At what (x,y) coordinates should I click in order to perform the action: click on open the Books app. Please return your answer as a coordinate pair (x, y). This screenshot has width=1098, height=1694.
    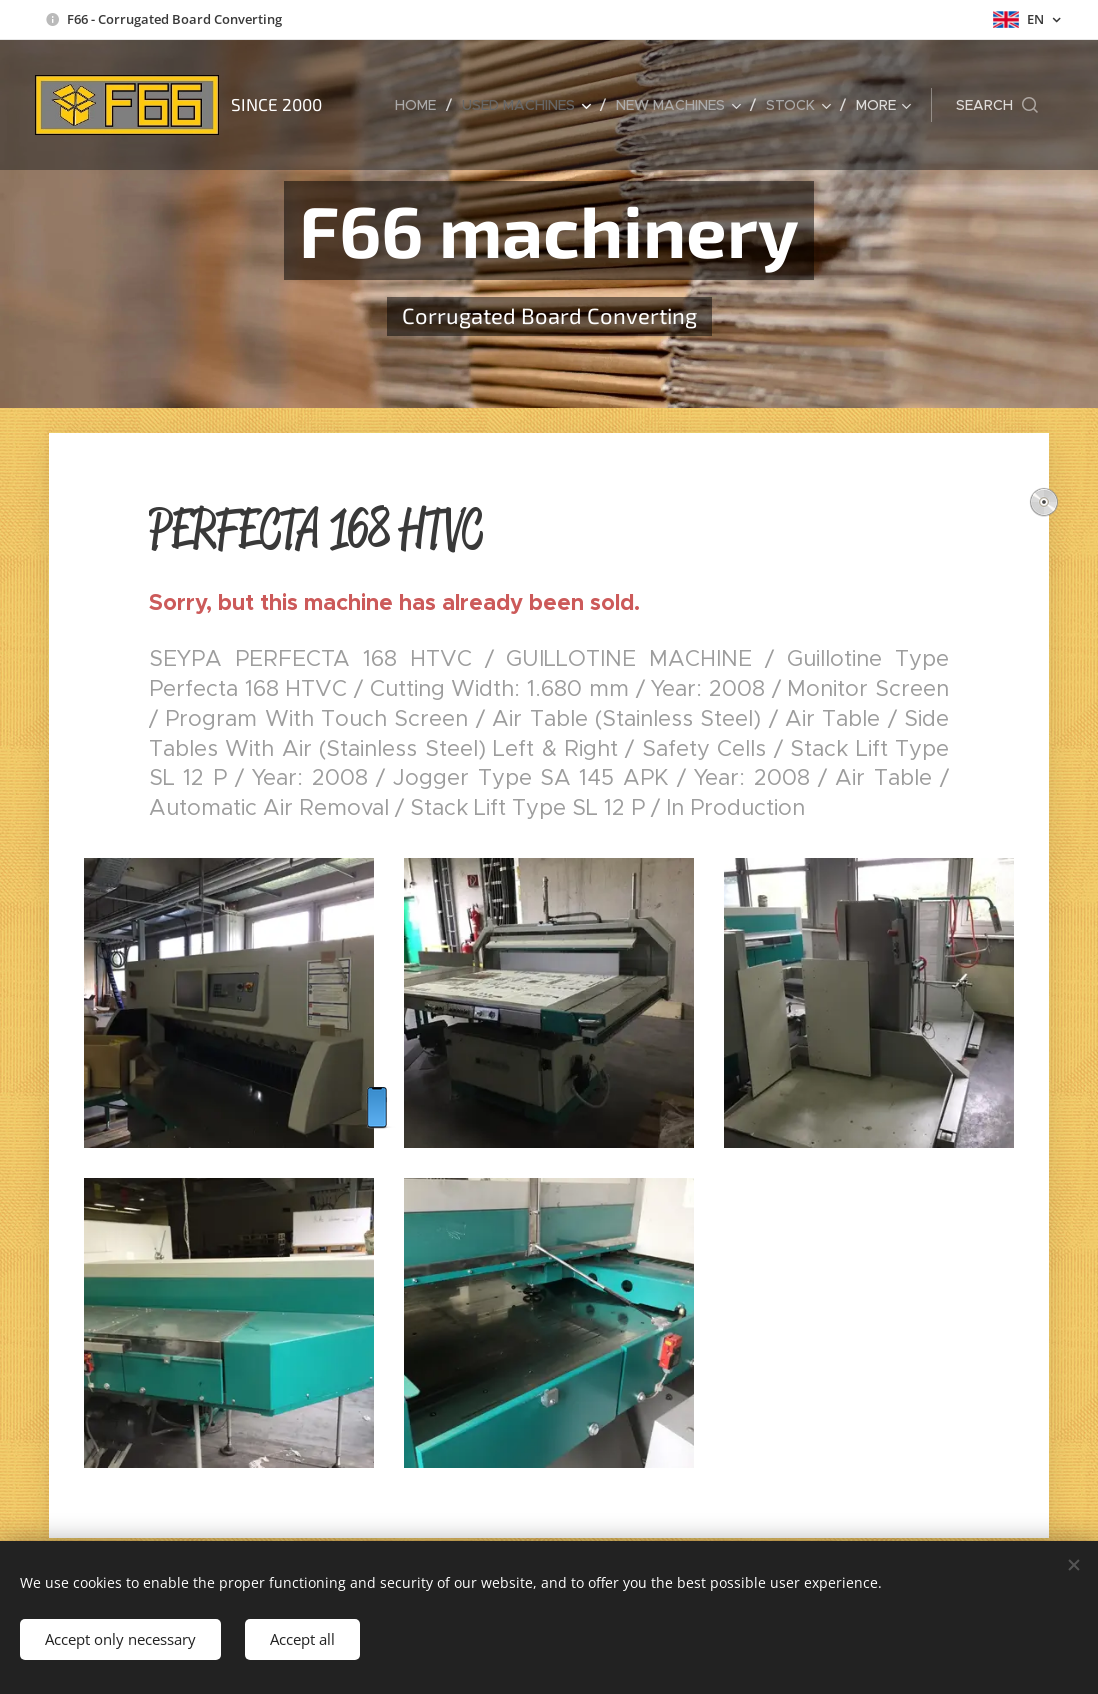
    Looking at the image, I should click on (753, 1579).